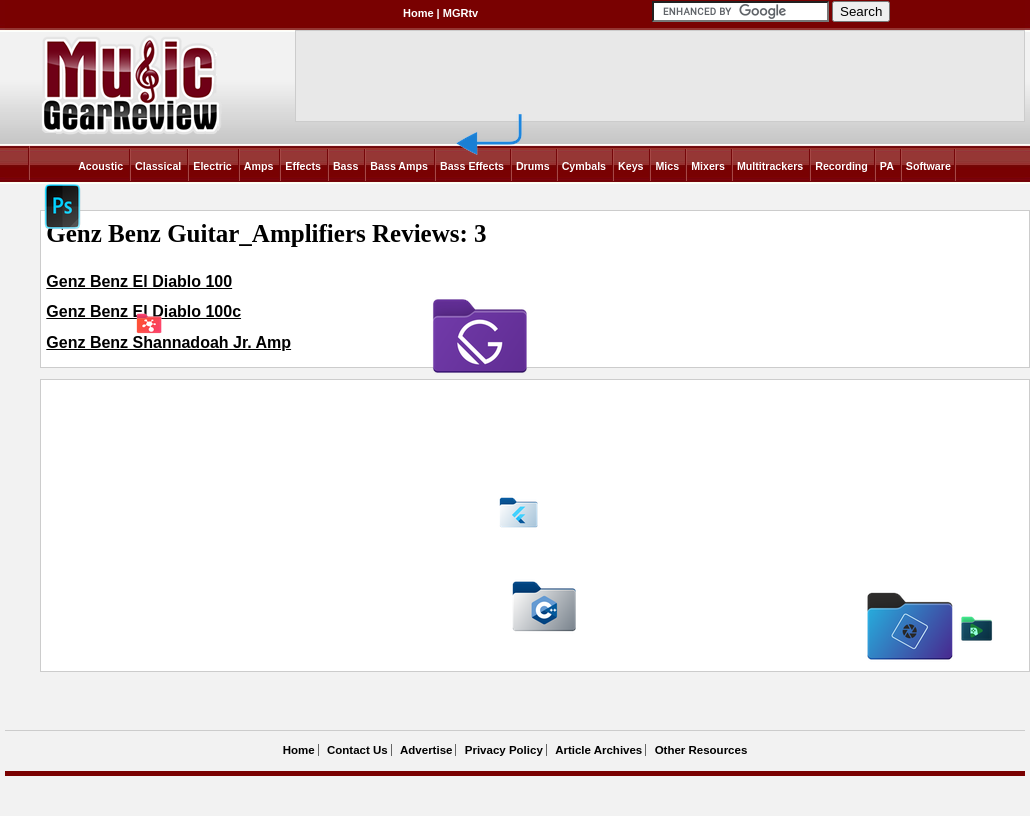 This screenshot has height=816, width=1030. What do you see at coordinates (62, 206) in the screenshot?
I see `adobe photoshop file type indicator` at bounding box center [62, 206].